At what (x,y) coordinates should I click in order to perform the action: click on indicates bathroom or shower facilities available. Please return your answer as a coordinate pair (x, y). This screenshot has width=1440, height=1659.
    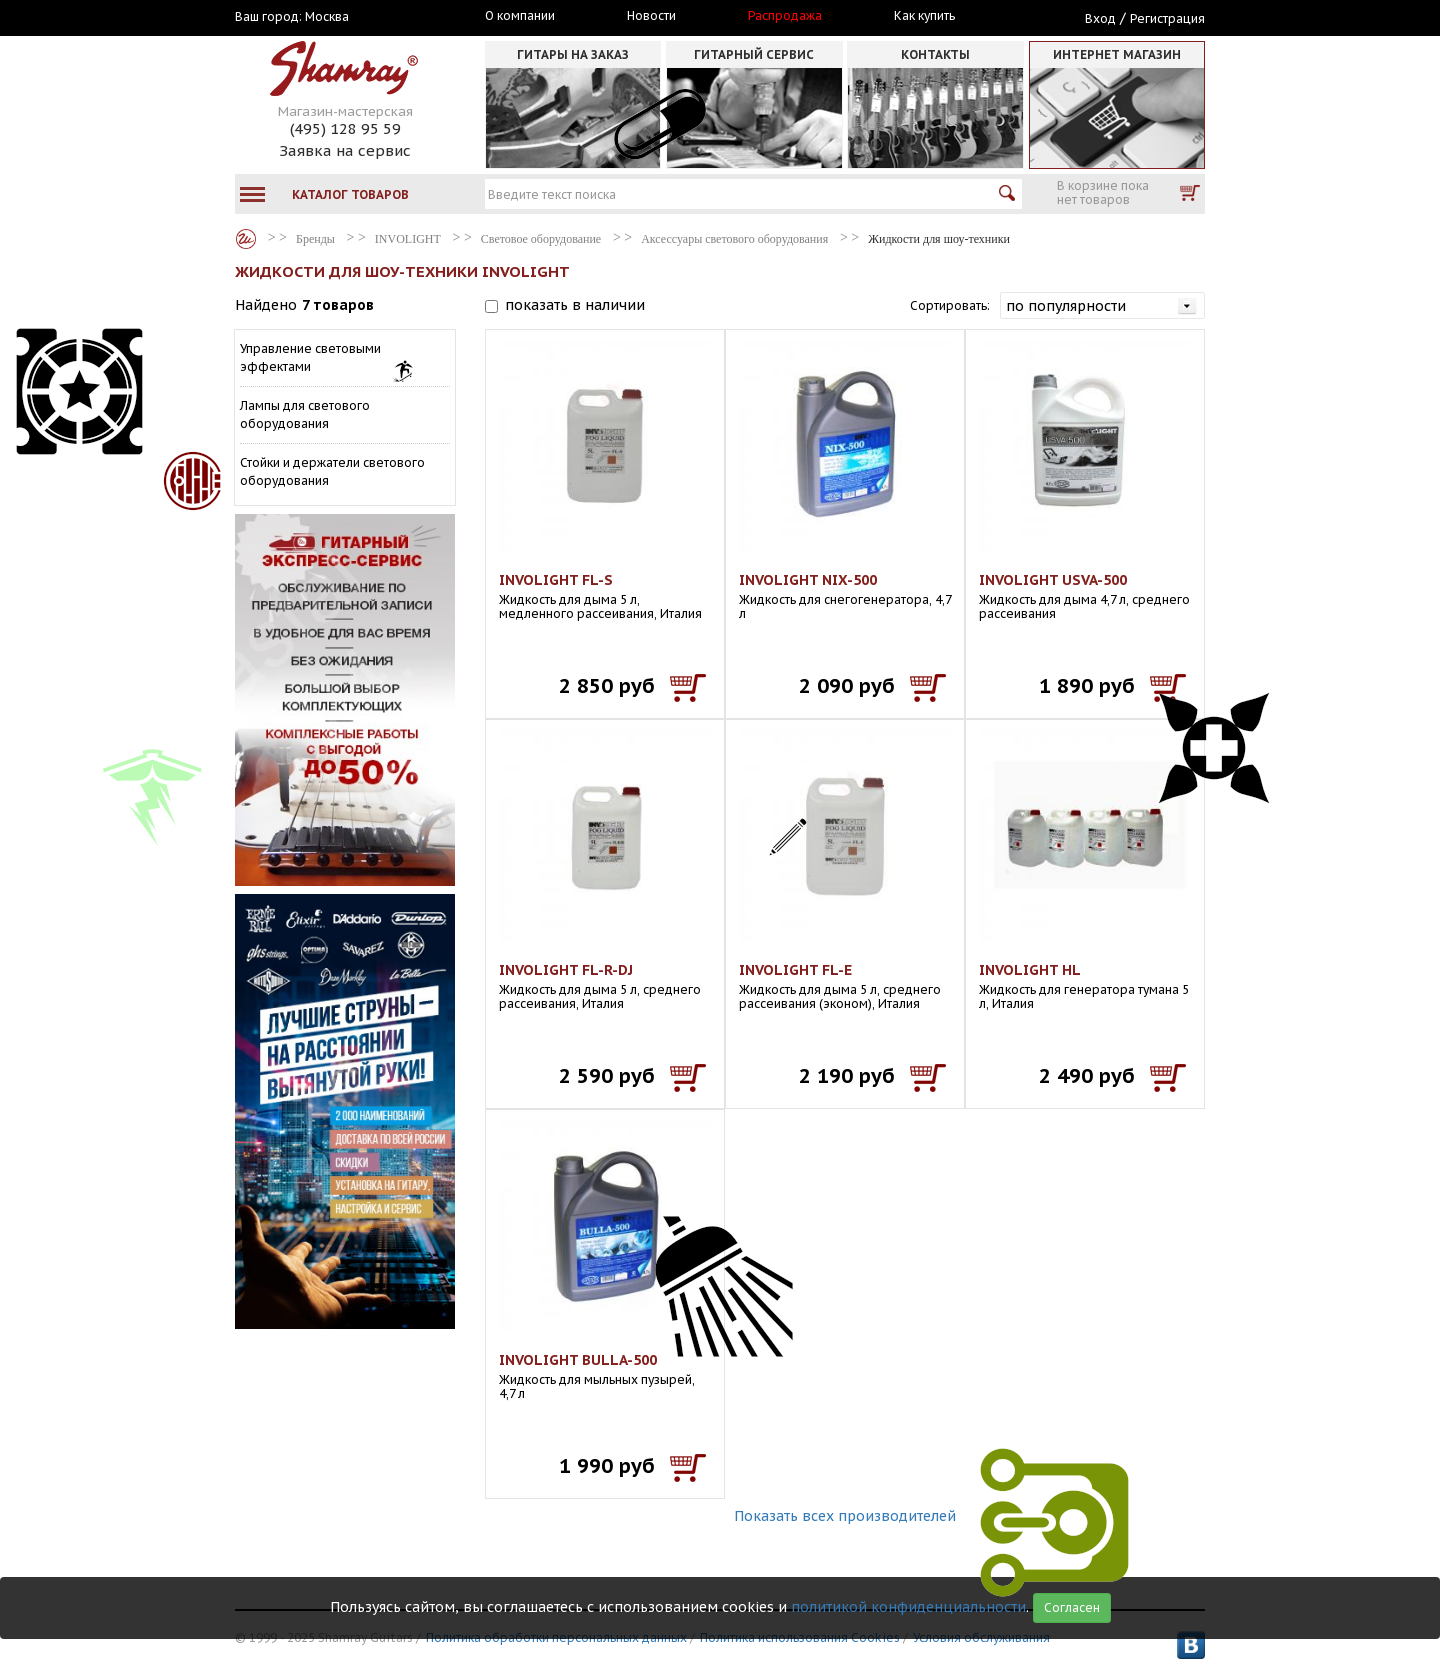
    Looking at the image, I should click on (722, 1286).